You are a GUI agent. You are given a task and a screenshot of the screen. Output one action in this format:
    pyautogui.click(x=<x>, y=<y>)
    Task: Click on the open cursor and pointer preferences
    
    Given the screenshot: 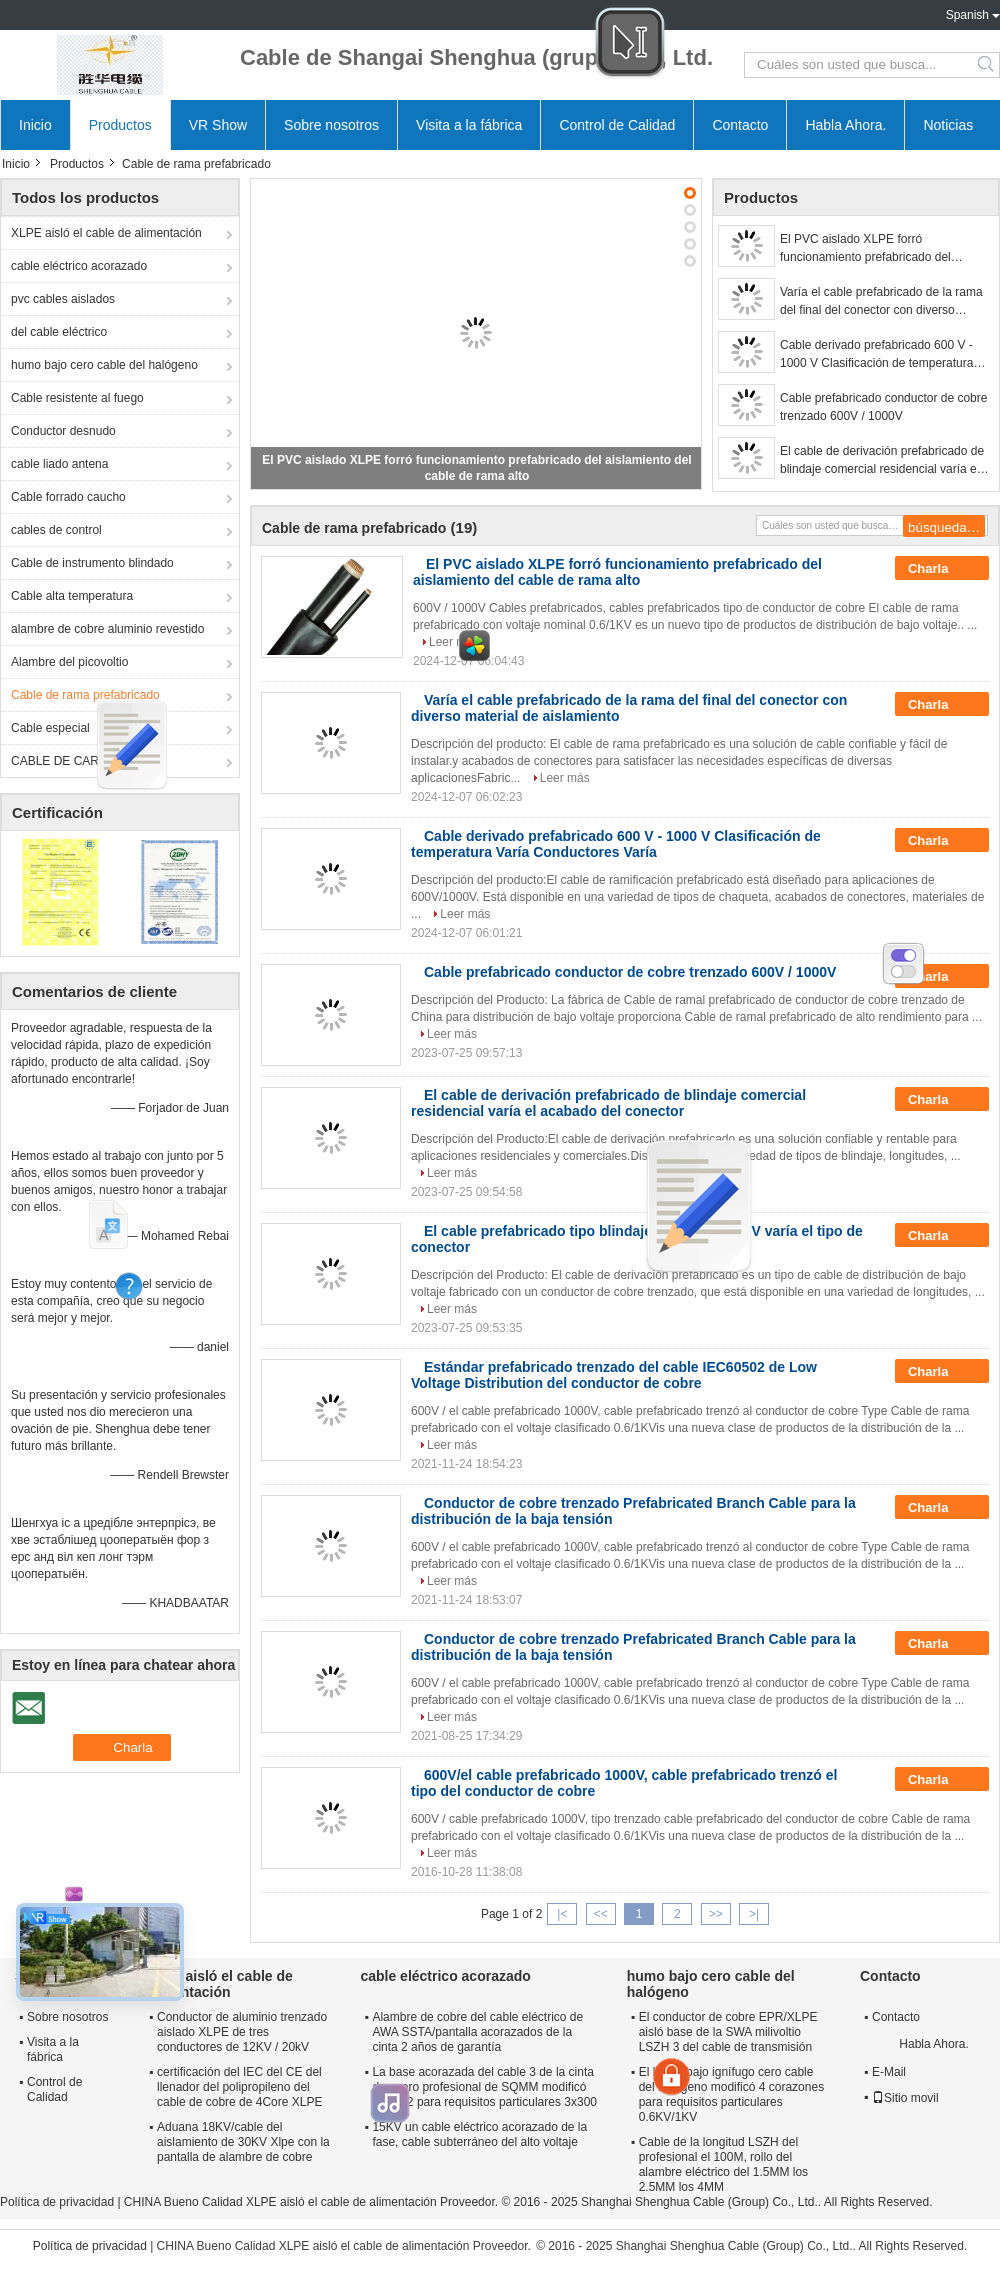 What is the action you would take?
    pyautogui.click(x=630, y=42)
    